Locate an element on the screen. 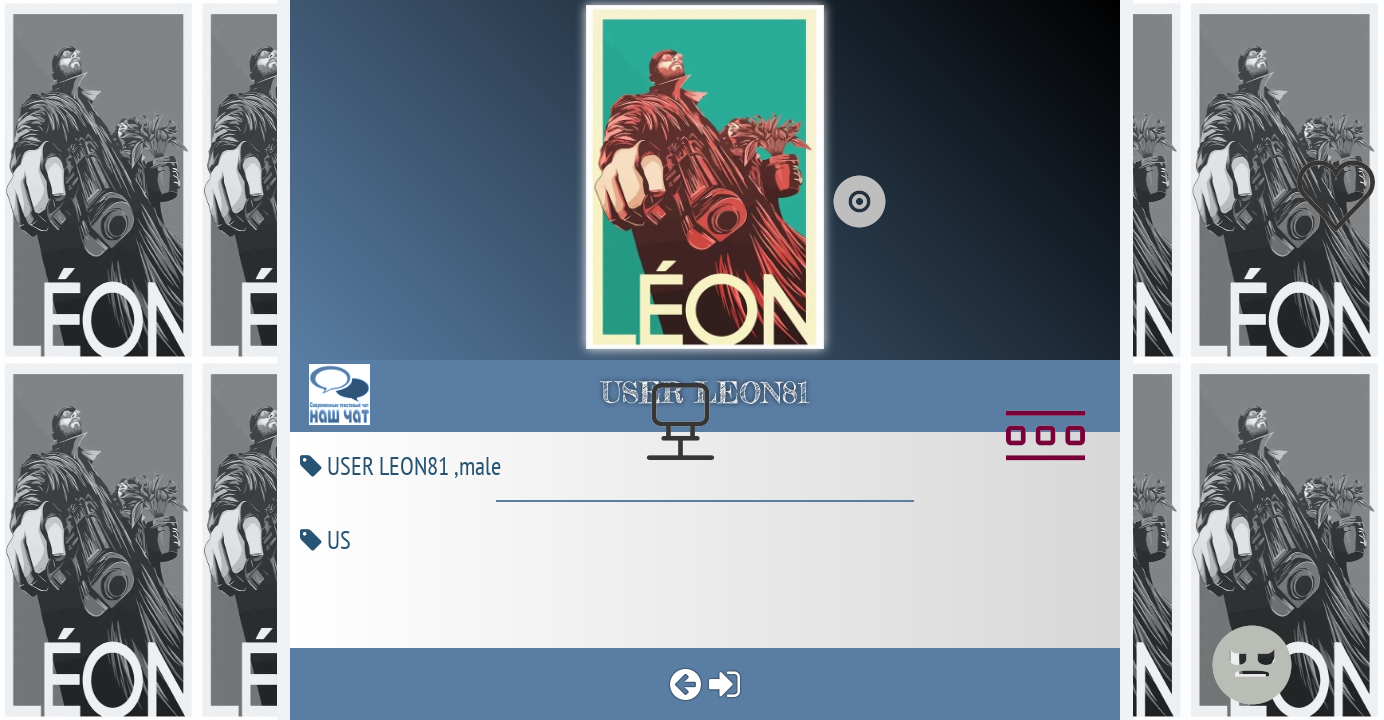 The width and height of the screenshot is (1384, 720). audio CD or optical disc media is located at coordinates (859, 201).